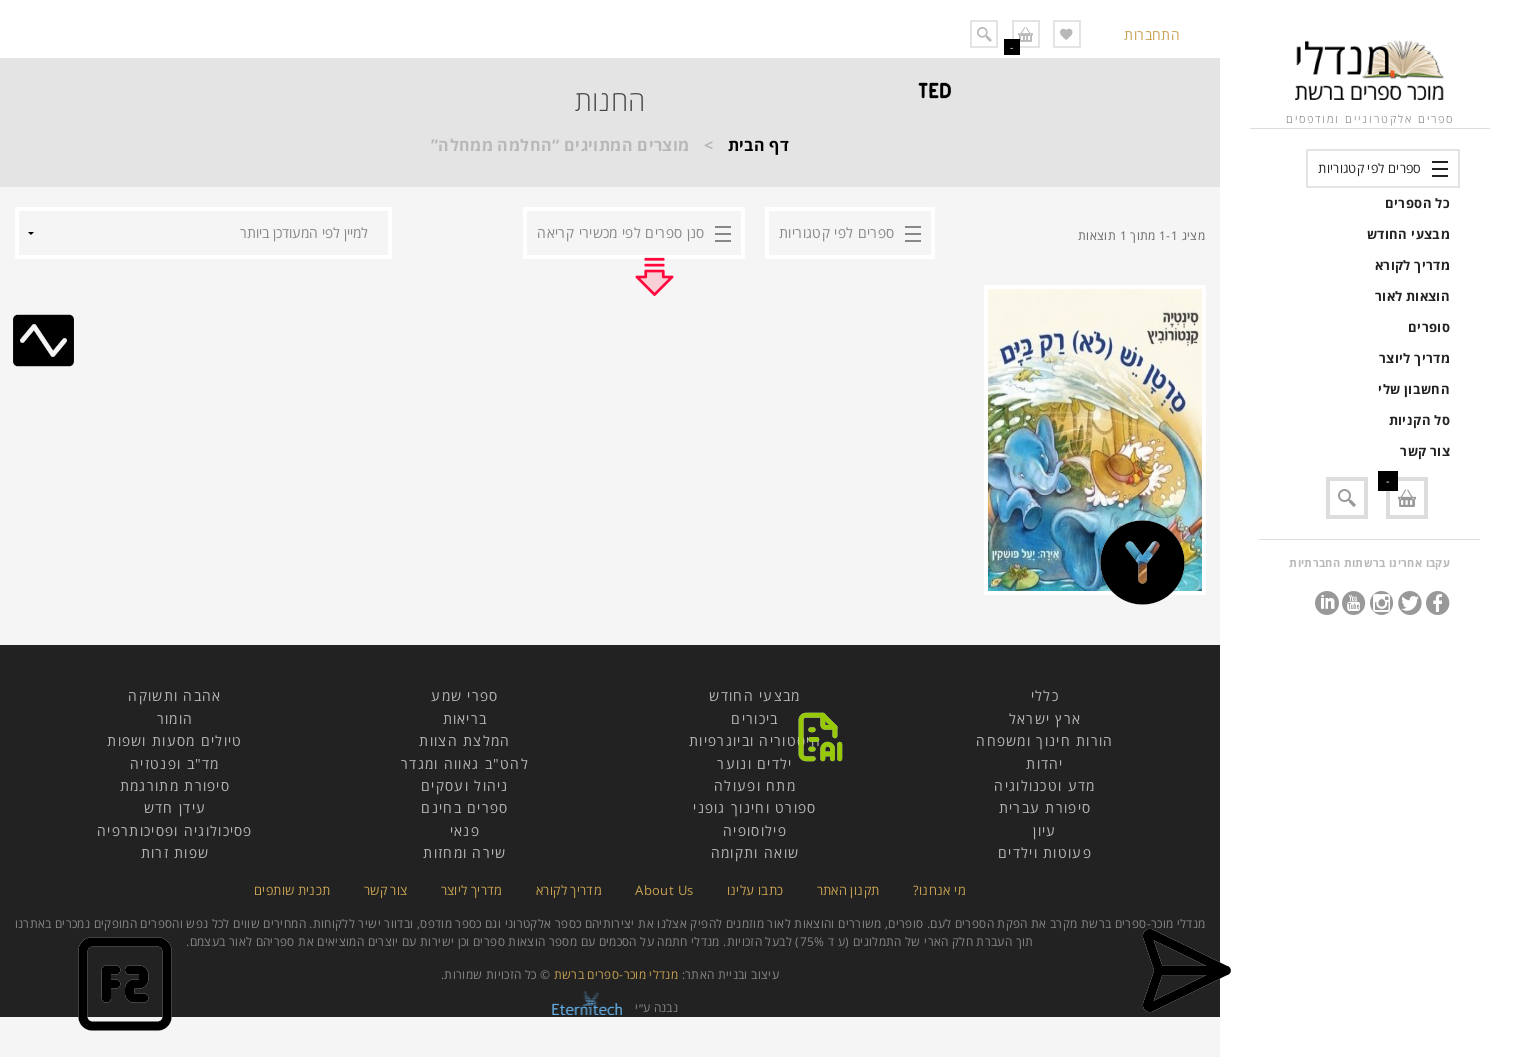 Image resolution: width=1520 pixels, height=1057 pixels. Describe the element at coordinates (1184, 970) in the screenshot. I see `send a message` at that location.